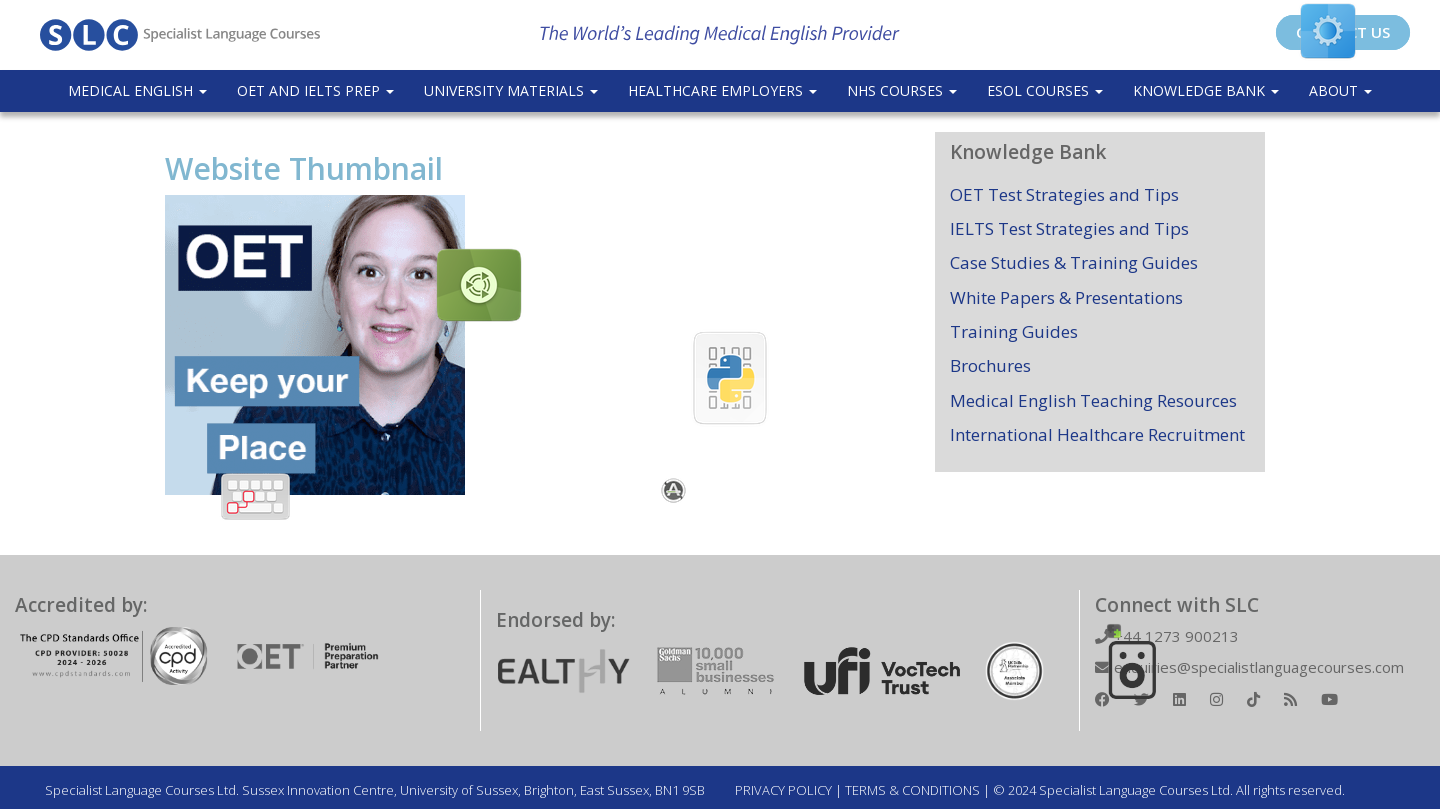  I want to click on access your desktop folder, so click(479, 282).